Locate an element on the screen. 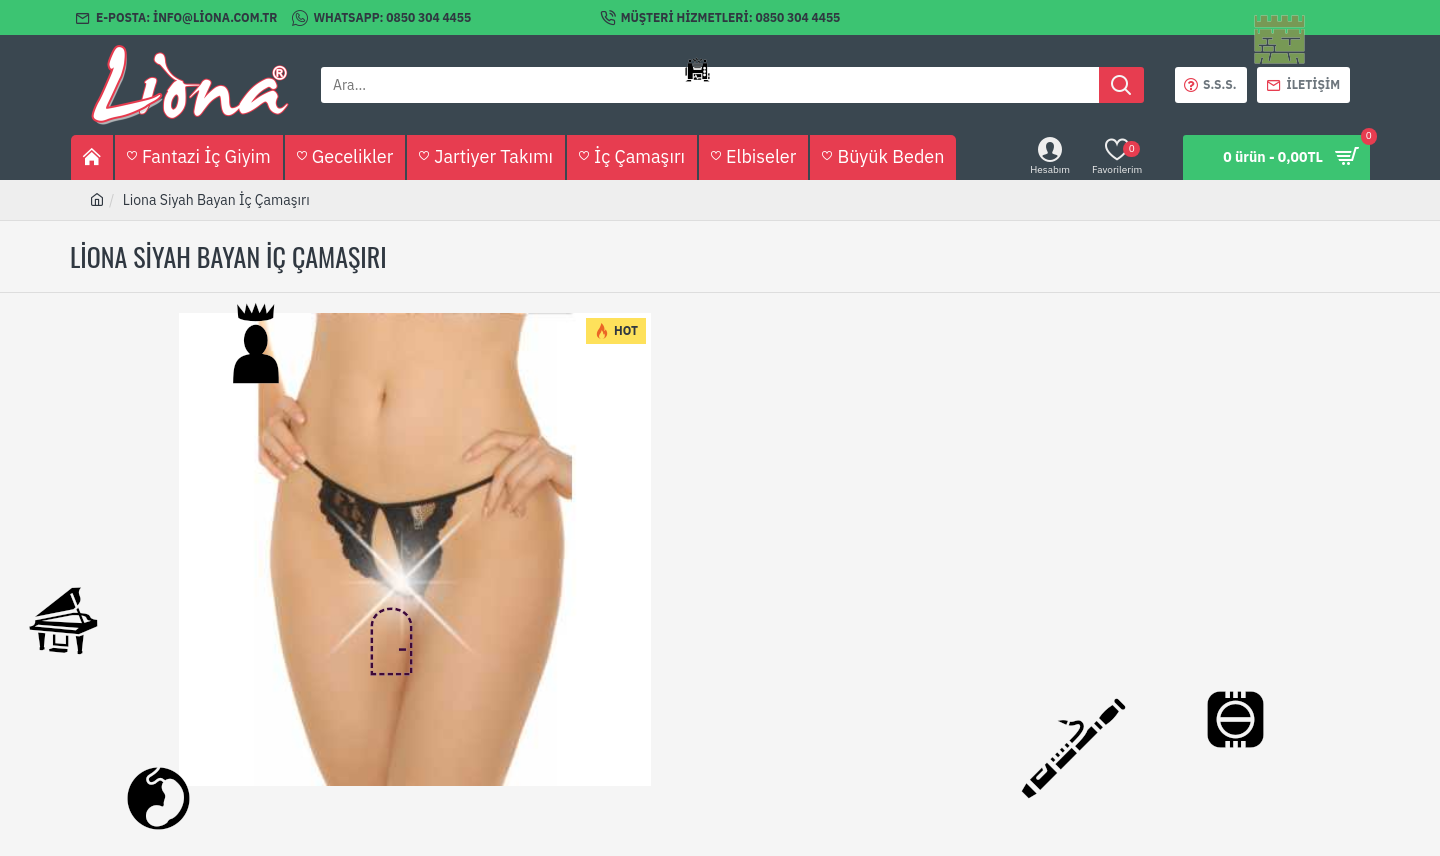 The height and width of the screenshot is (856, 1440). access piano or keyboard instrument sounds is located at coordinates (63, 620).